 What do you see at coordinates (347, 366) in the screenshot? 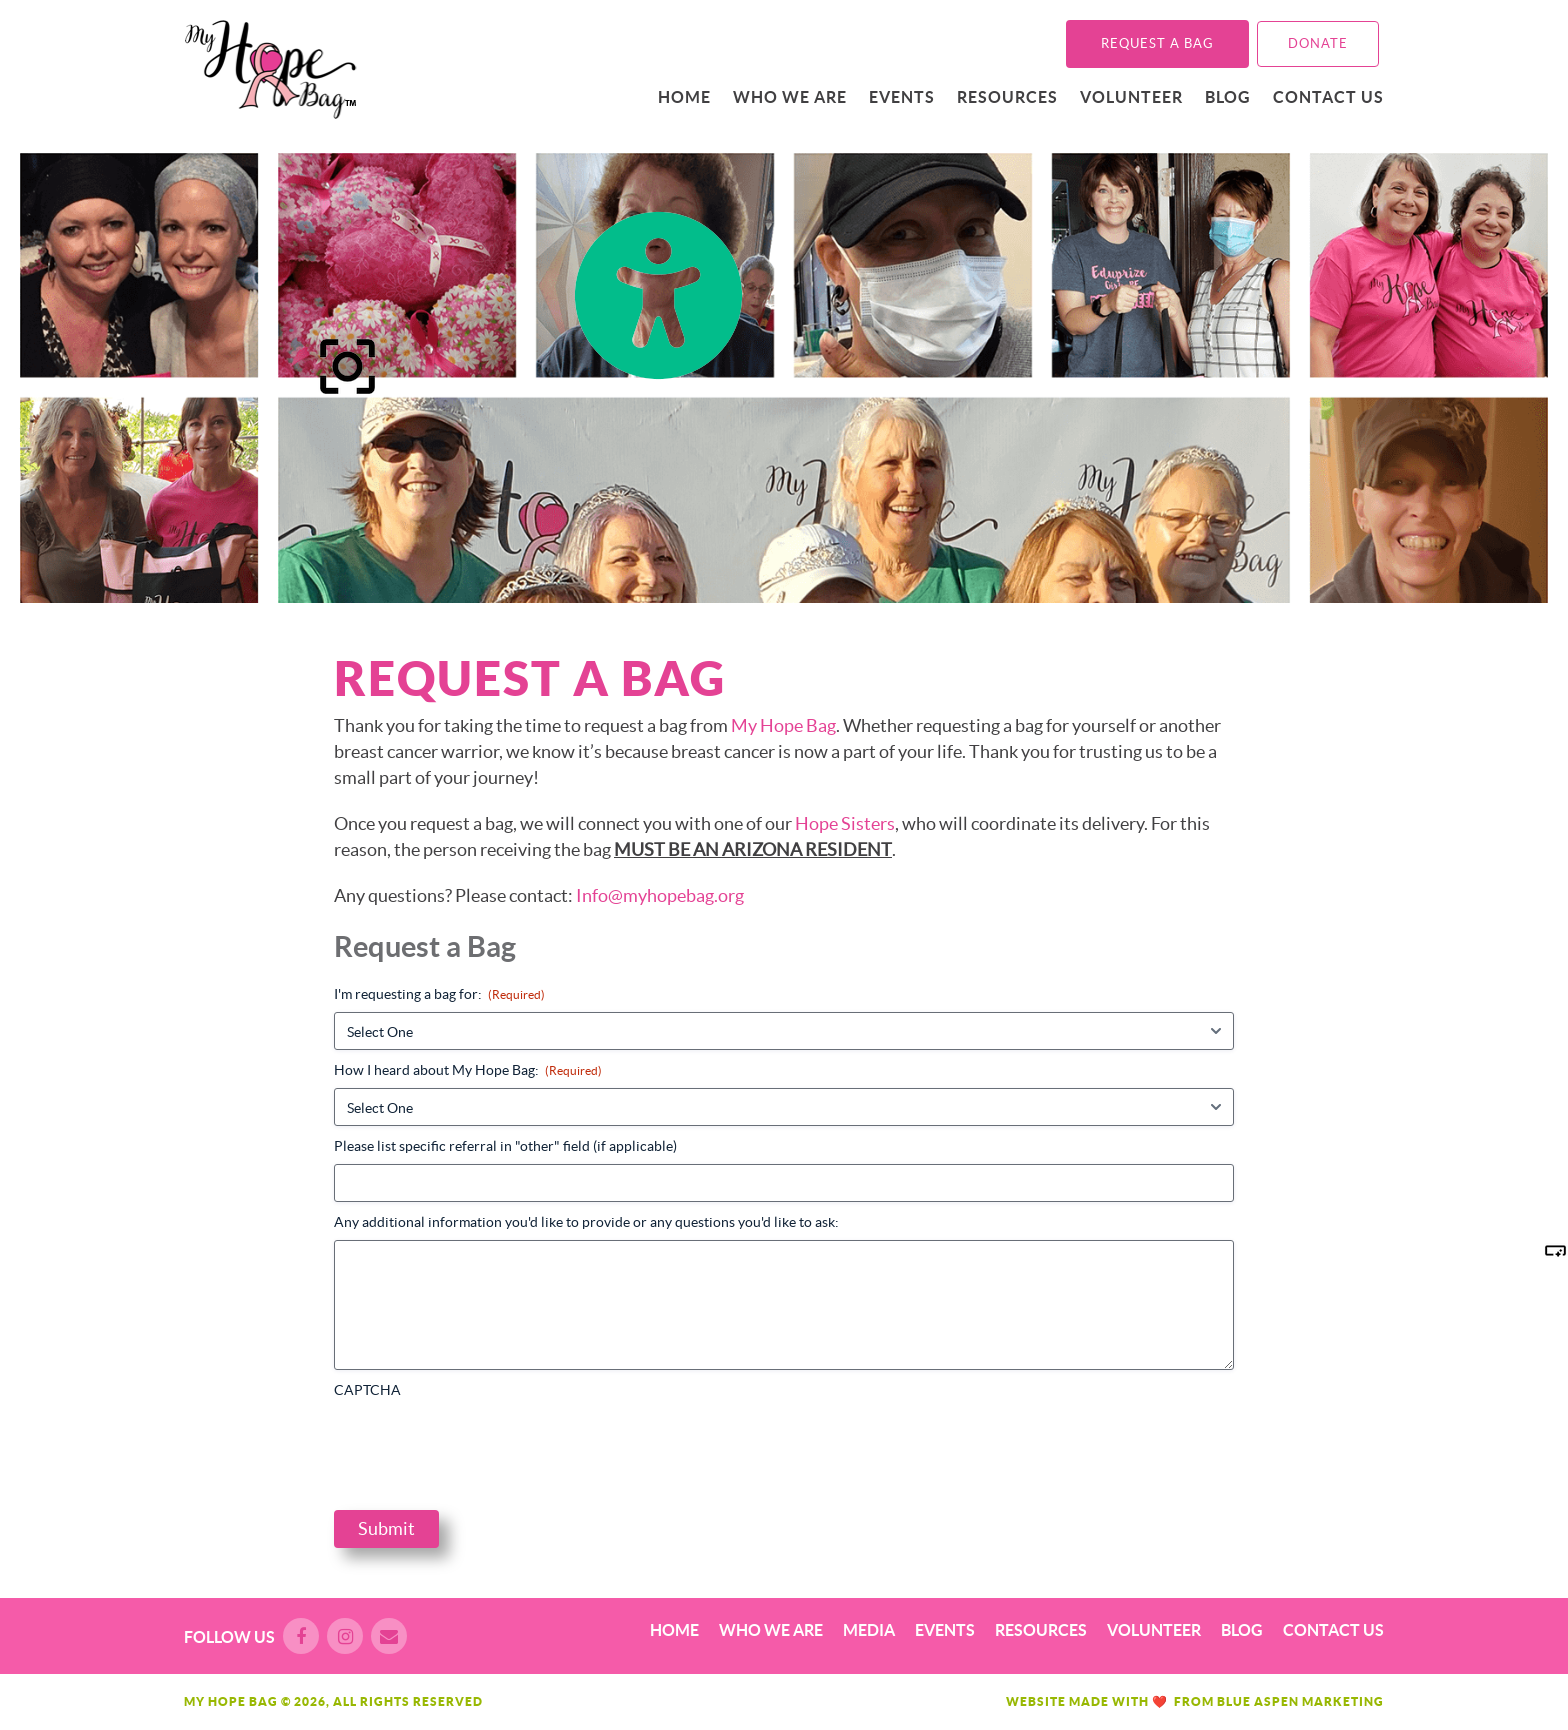
I see `center focus point for camera or image capture` at bounding box center [347, 366].